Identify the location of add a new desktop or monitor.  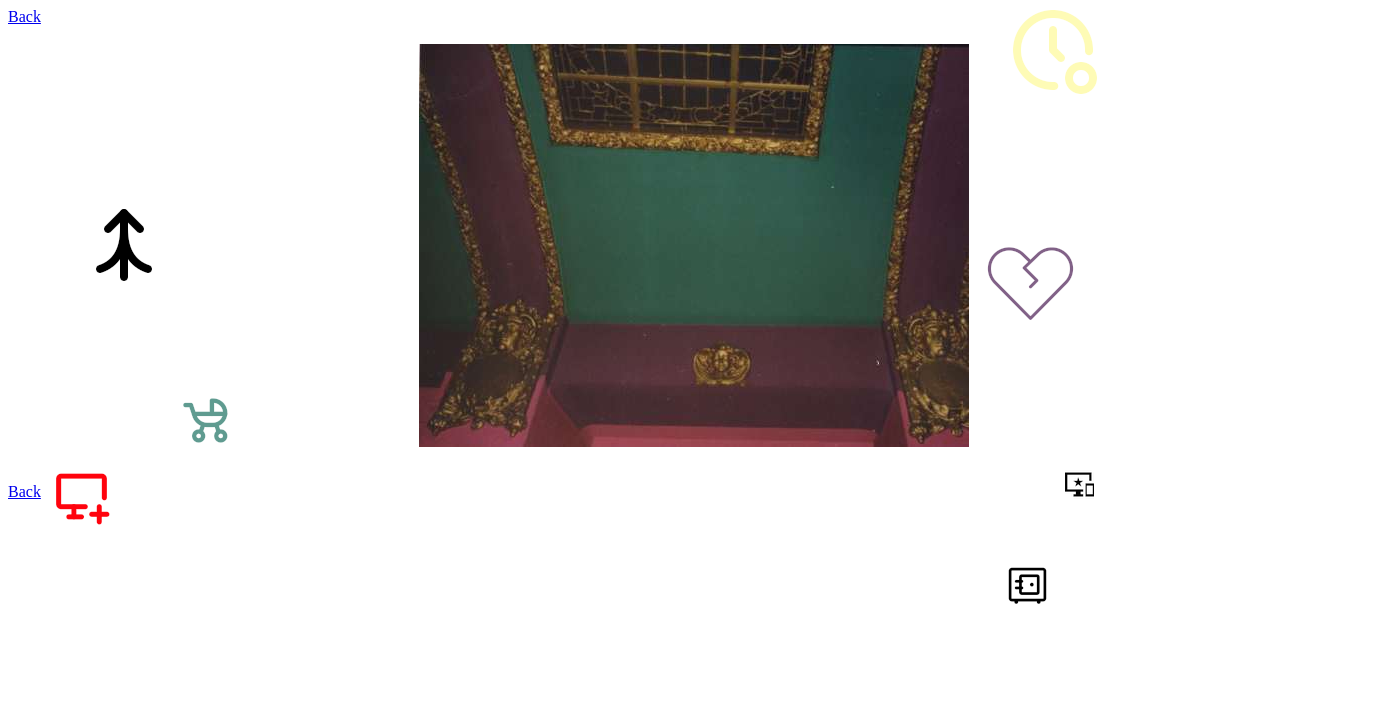
(81, 496).